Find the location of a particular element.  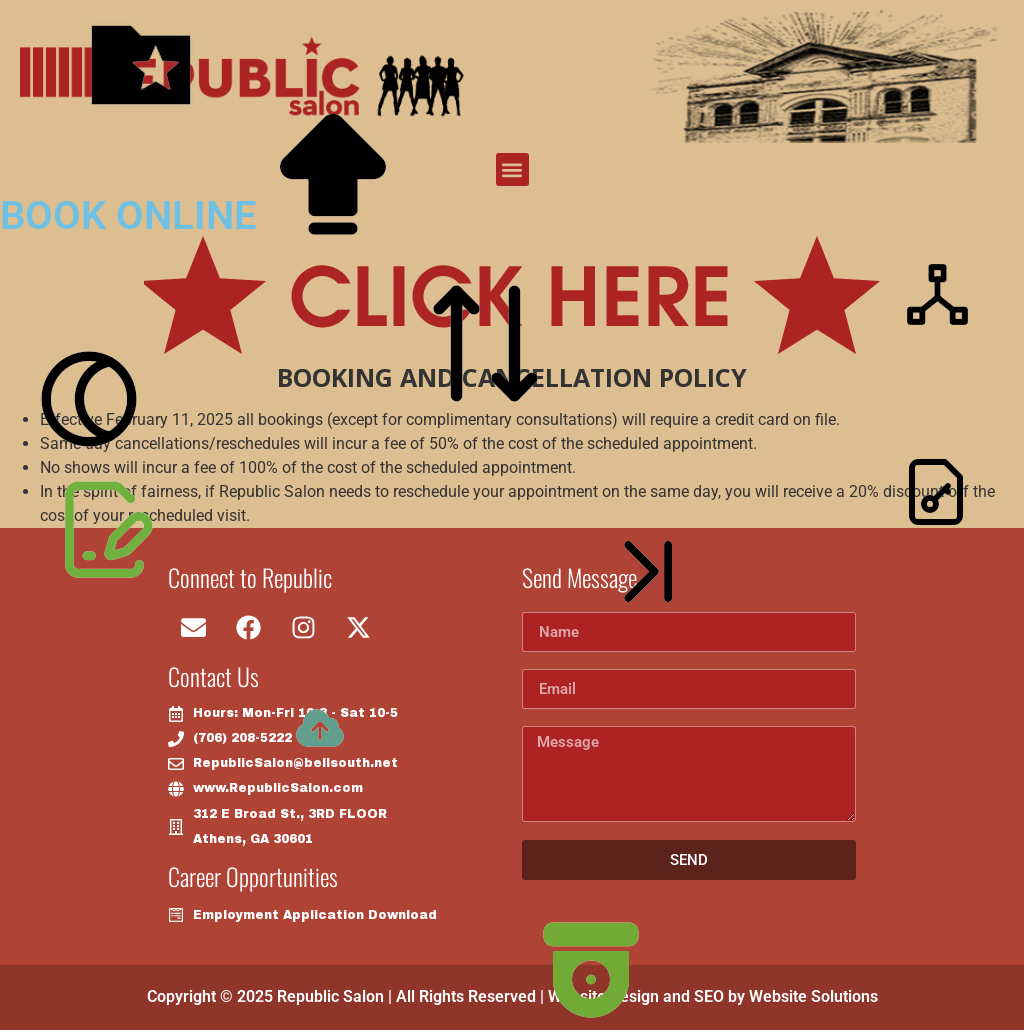

view organizational hierarchy or structure is located at coordinates (937, 294).